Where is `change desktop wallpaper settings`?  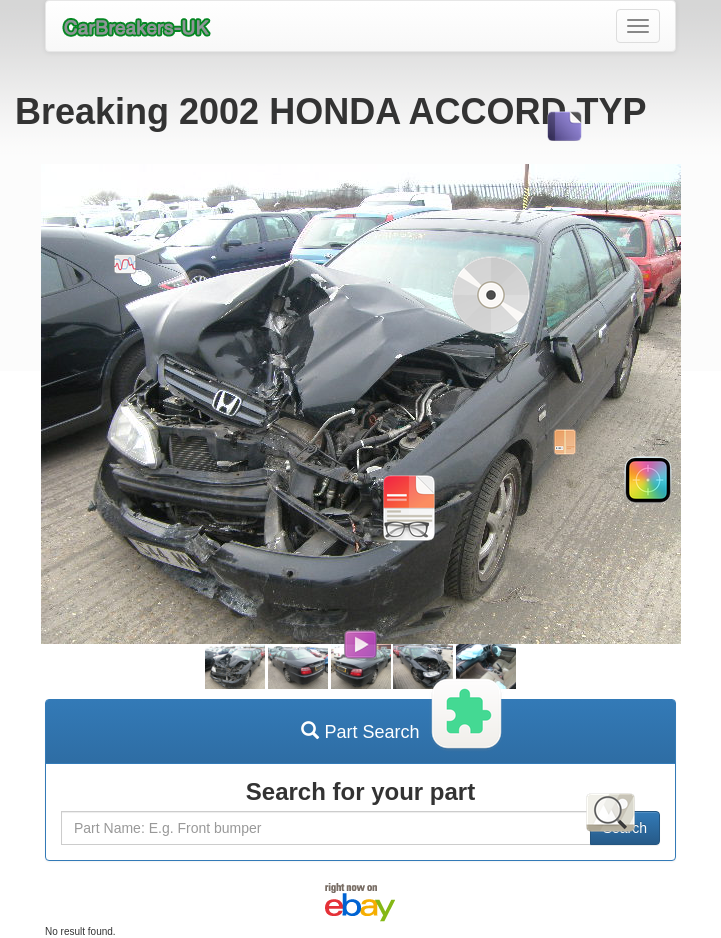
change desktop wallpaper settings is located at coordinates (564, 125).